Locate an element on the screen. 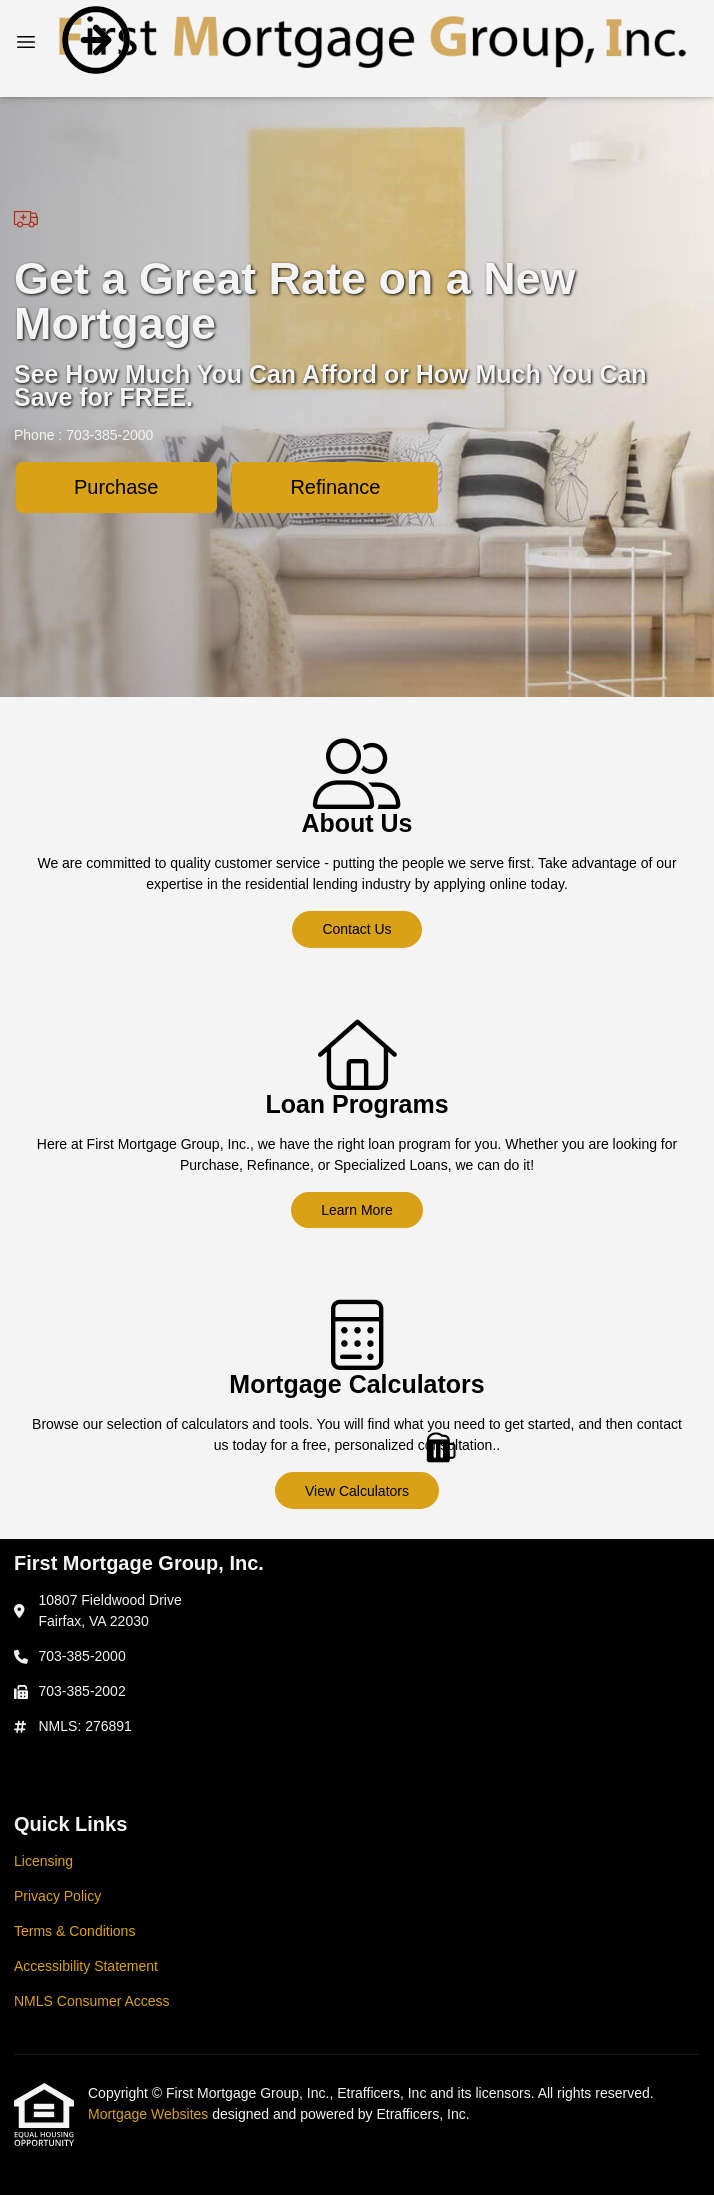 The height and width of the screenshot is (2195, 714). request emergency medical services is located at coordinates (25, 218).